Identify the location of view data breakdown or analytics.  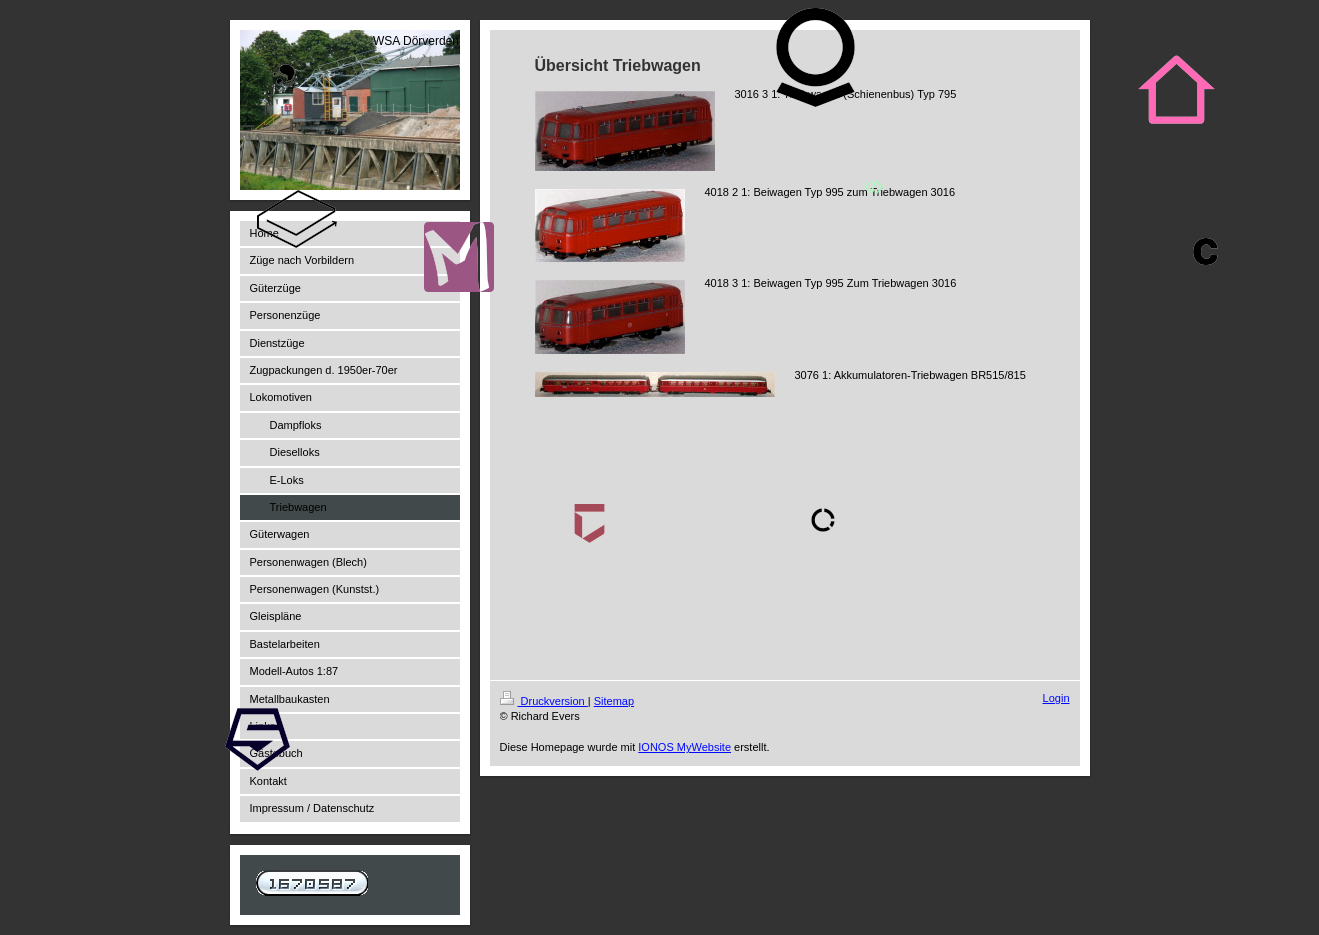
(823, 520).